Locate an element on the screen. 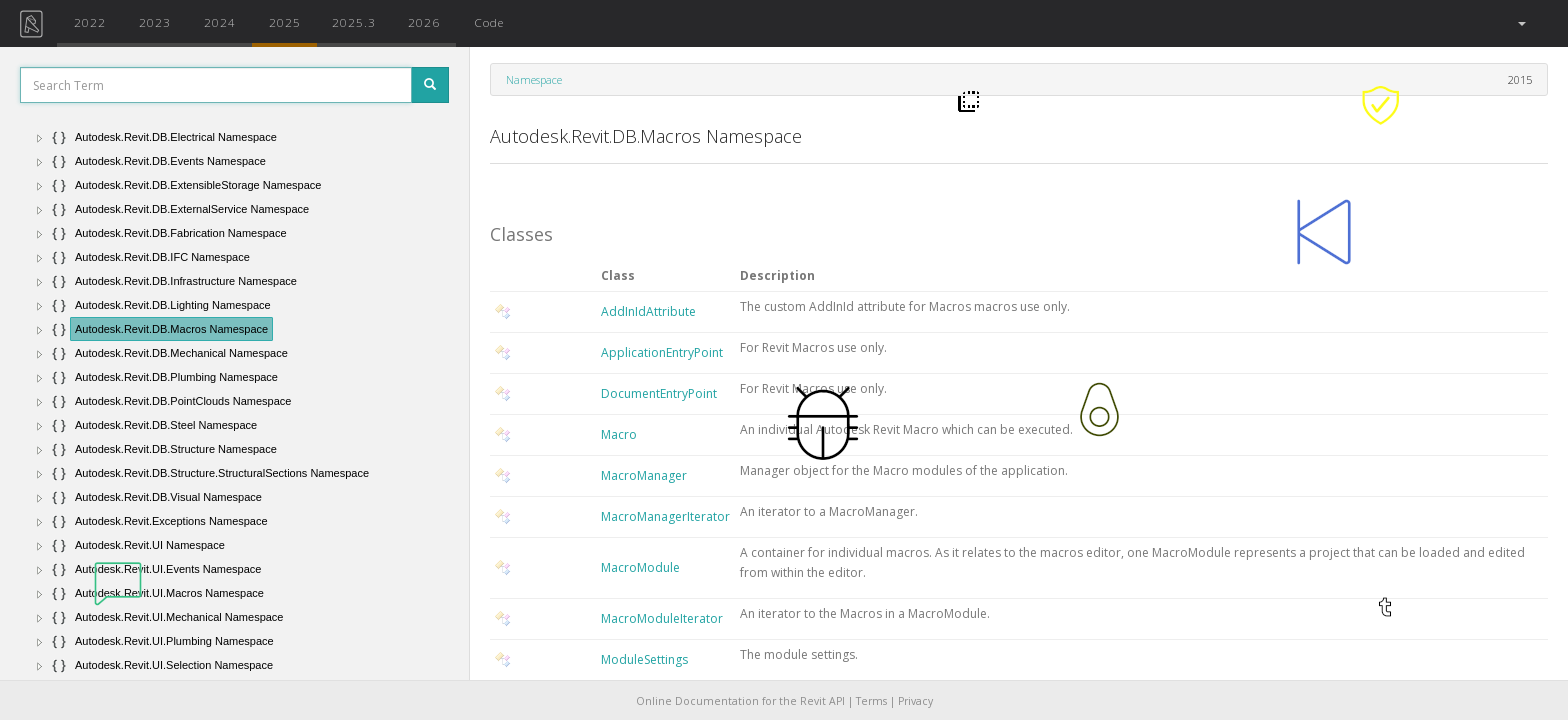 The height and width of the screenshot is (720, 1568). indicates a trusted or verified workspace is located at coordinates (1380, 105).